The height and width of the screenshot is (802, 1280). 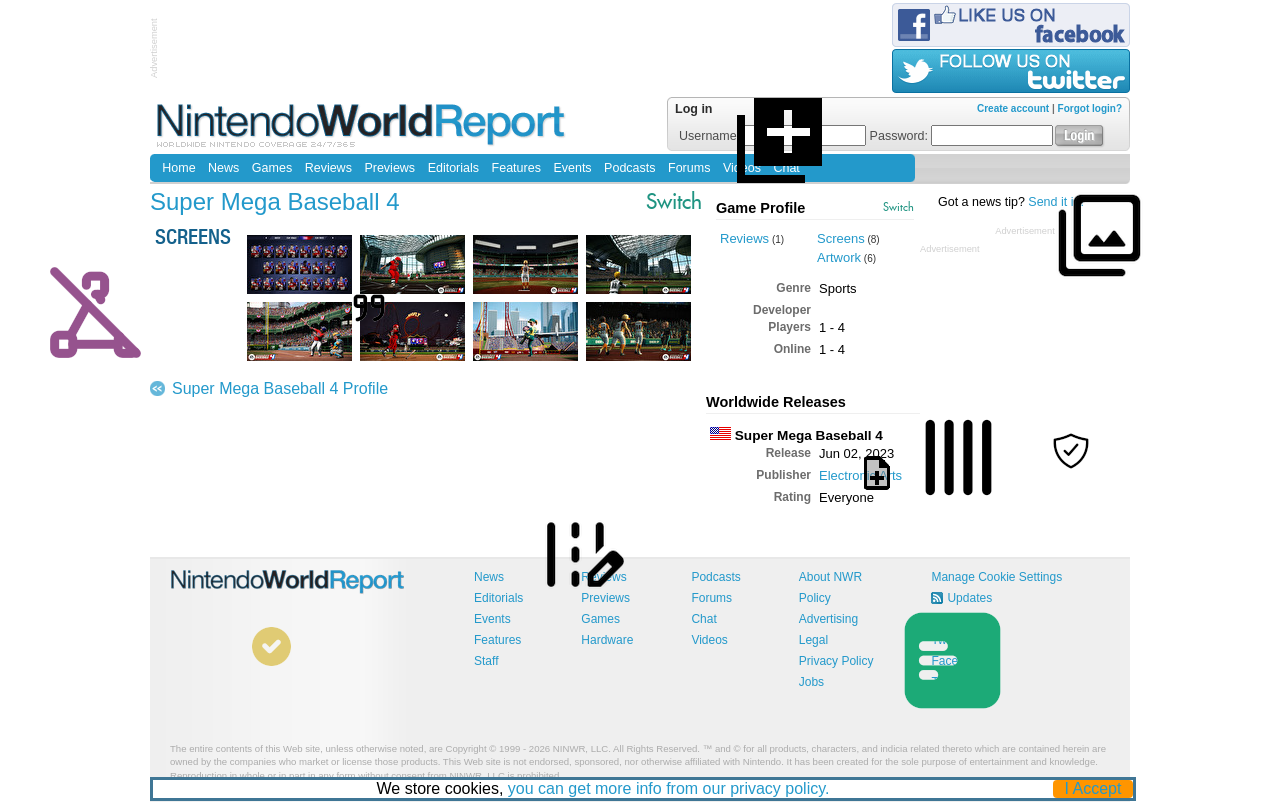 I want to click on insert a block quote, so click(x=369, y=308).